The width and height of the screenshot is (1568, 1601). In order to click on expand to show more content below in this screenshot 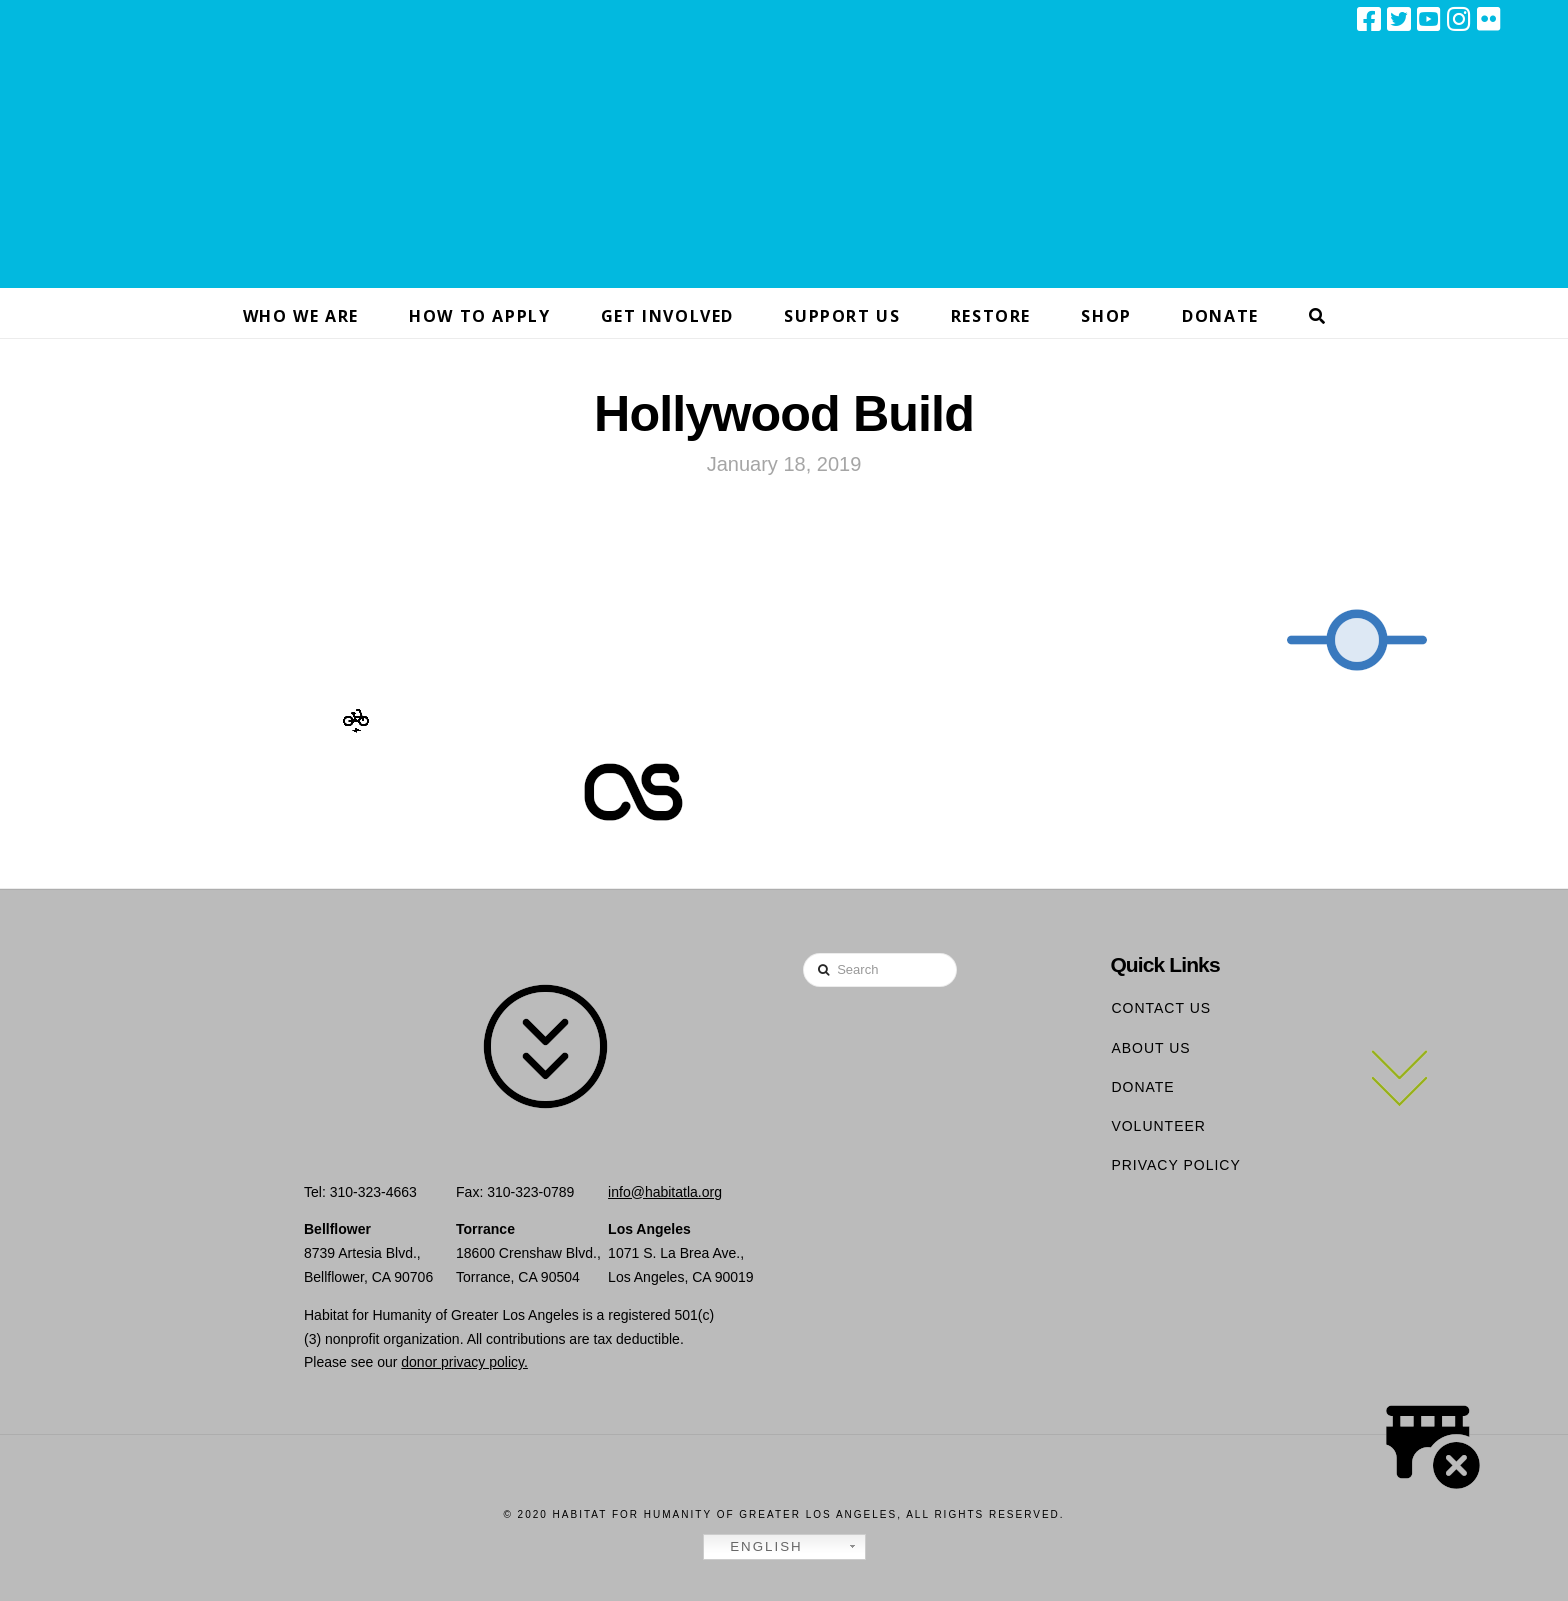, I will do `click(545, 1046)`.